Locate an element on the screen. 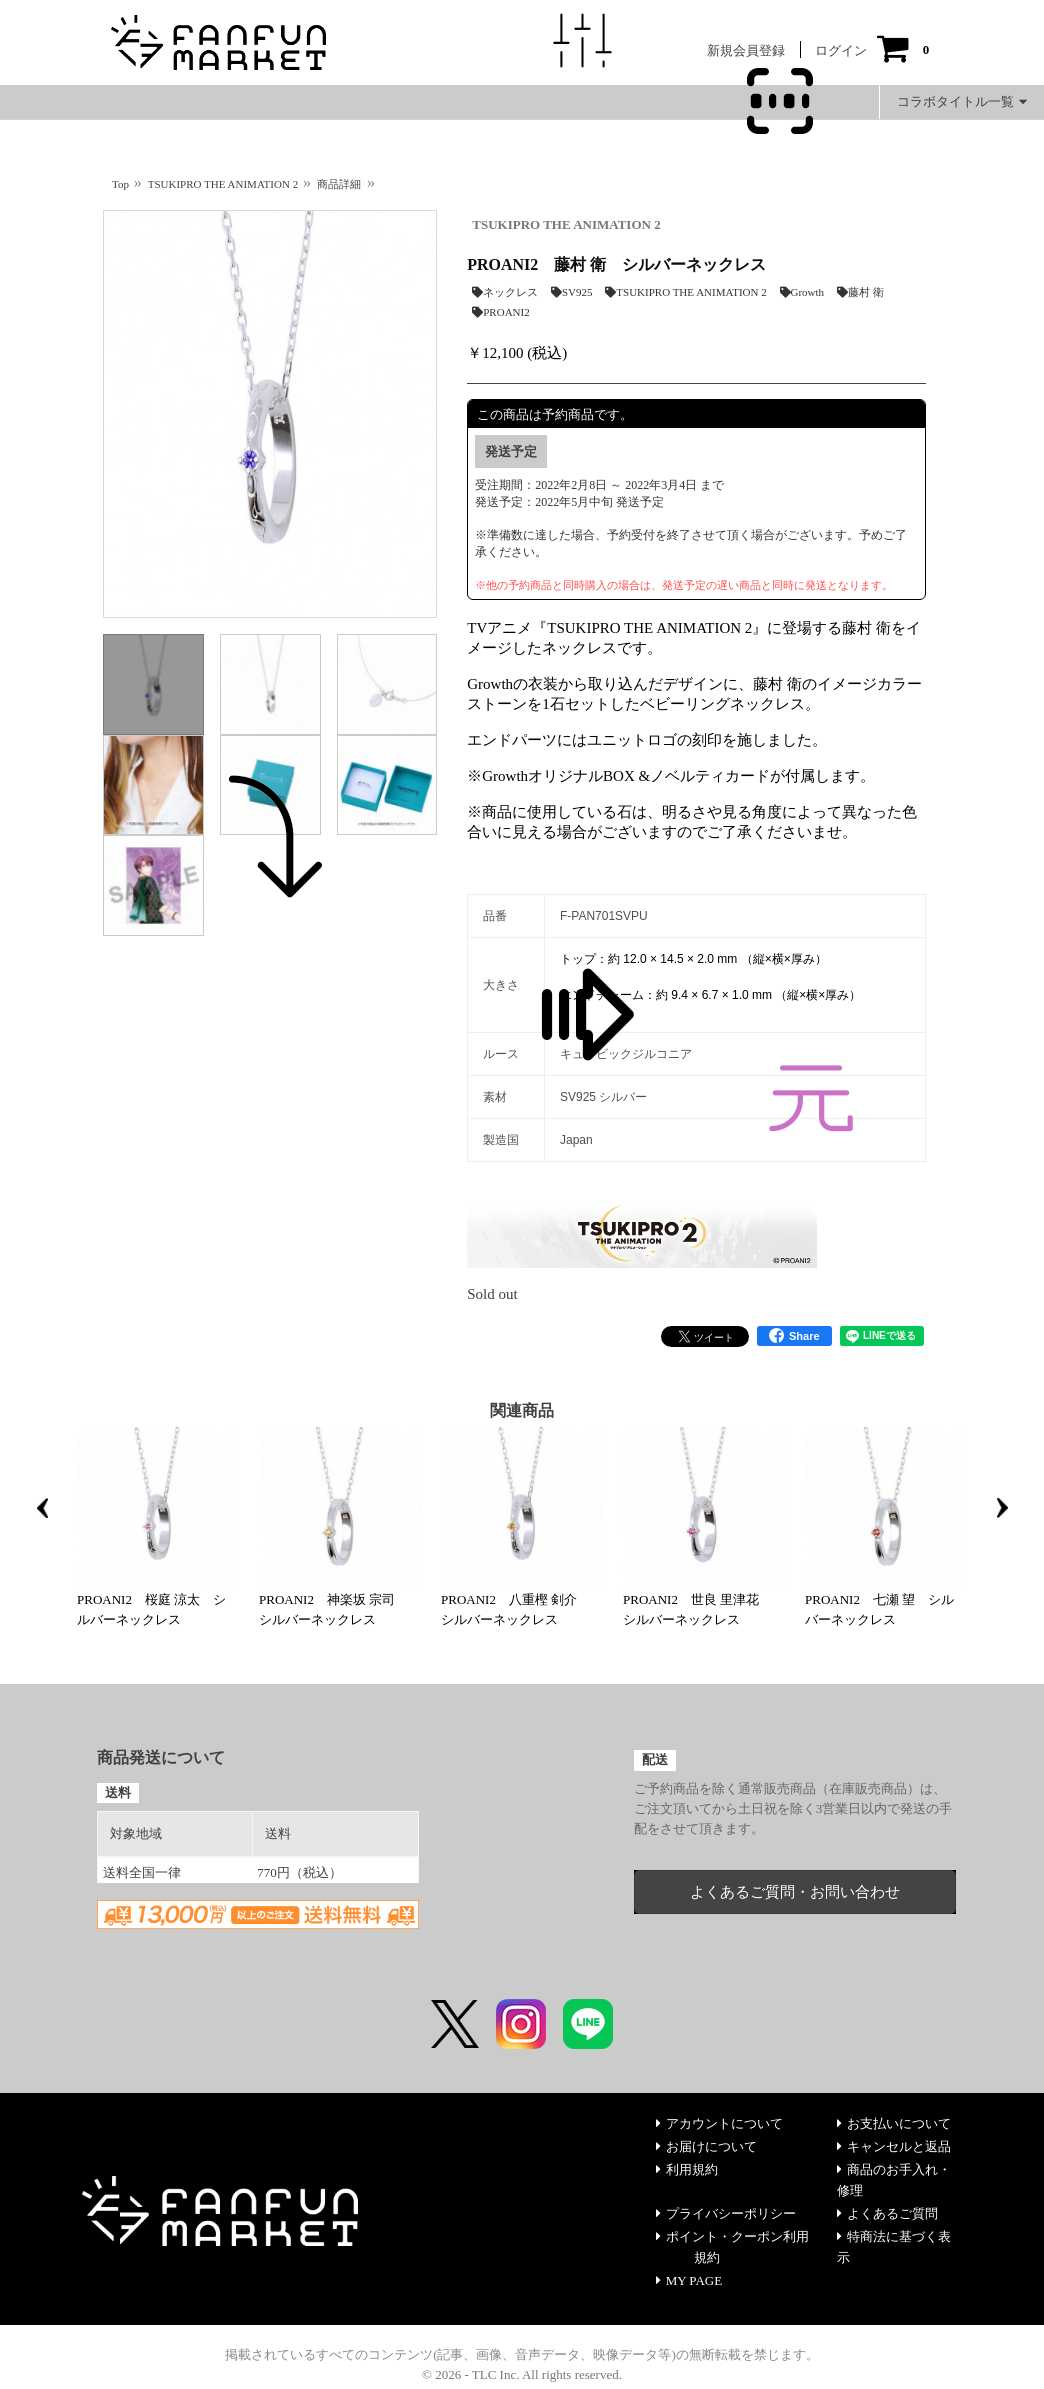 The width and height of the screenshot is (1044, 2389). skip forward or jump to the end is located at coordinates (584, 1014).